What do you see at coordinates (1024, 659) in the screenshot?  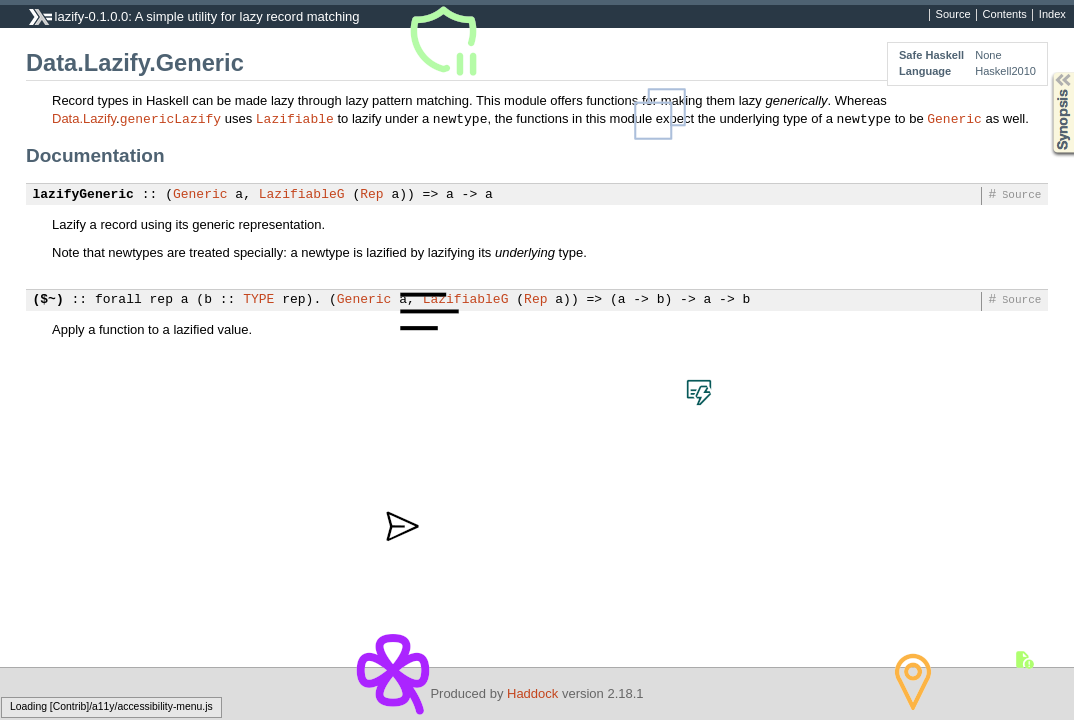 I see `file error or issue detected` at bounding box center [1024, 659].